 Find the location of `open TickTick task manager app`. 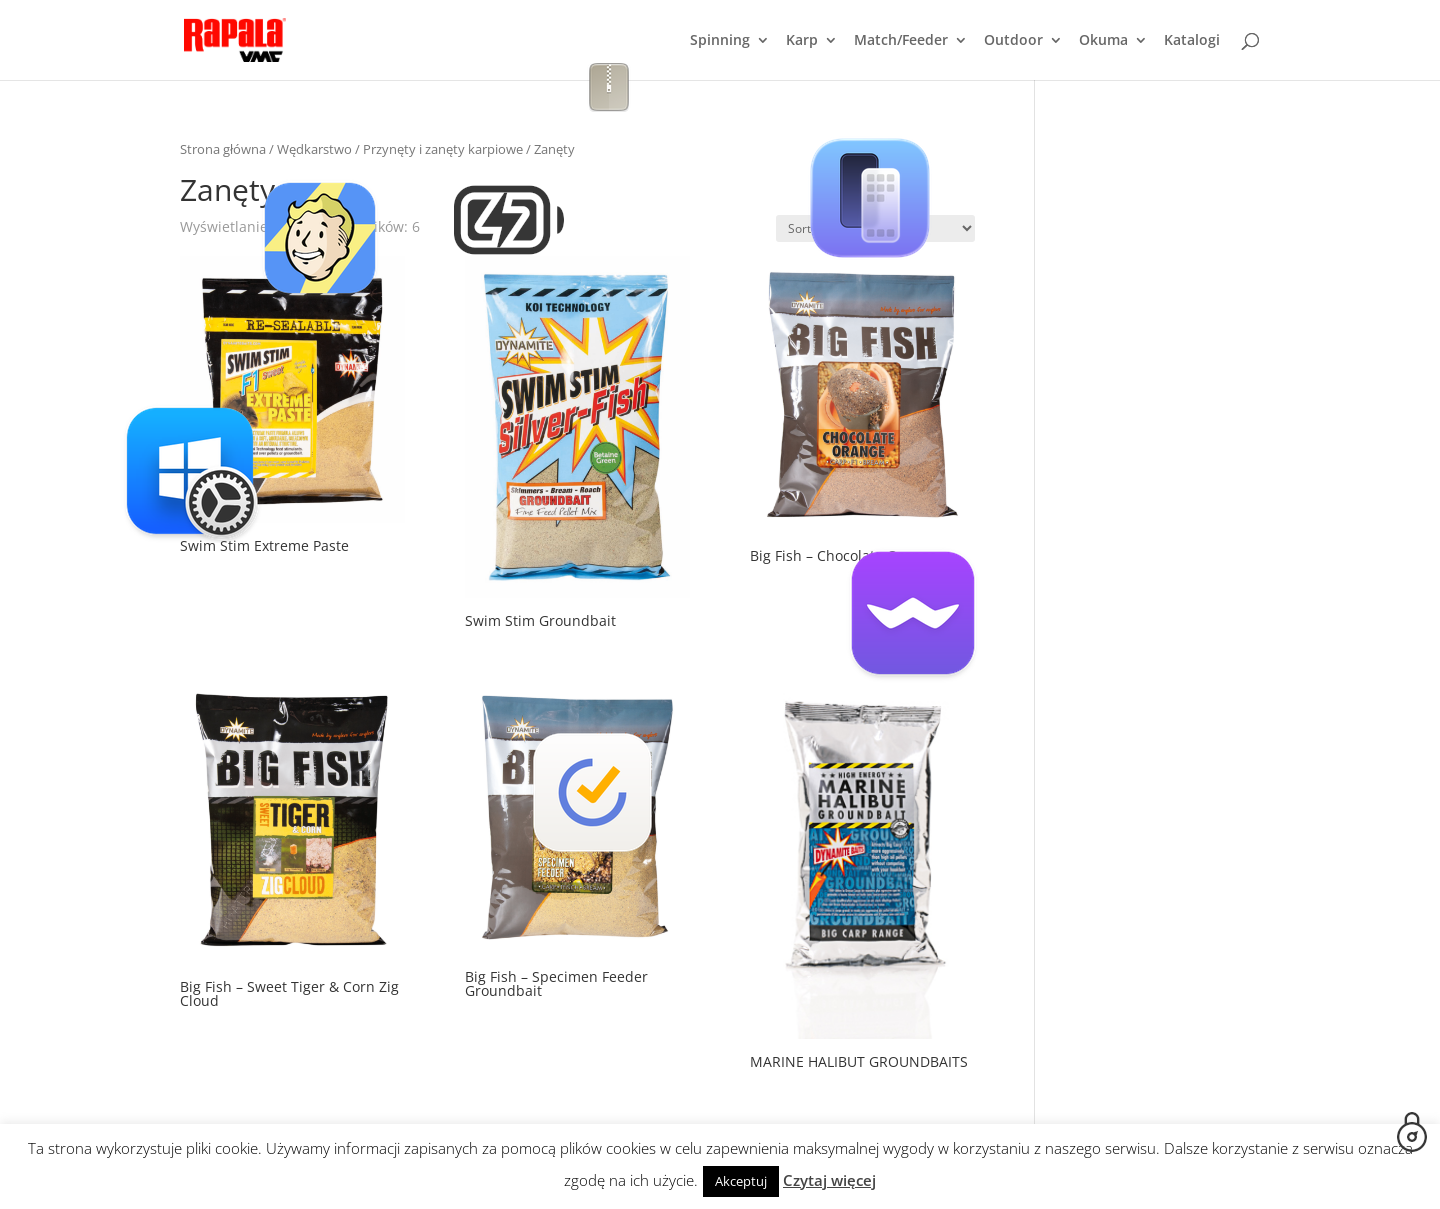

open TickTick task manager app is located at coordinates (592, 792).